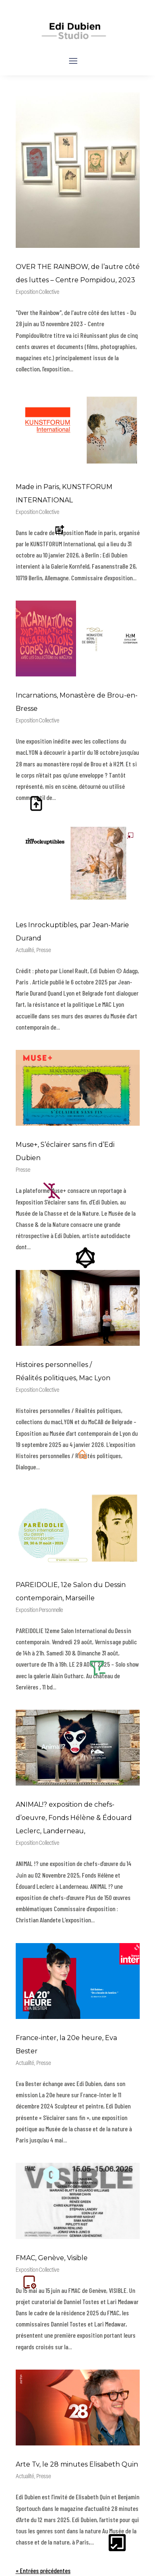  Describe the element at coordinates (36, 803) in the screenshot. I see `upload a file from your device` at that location.